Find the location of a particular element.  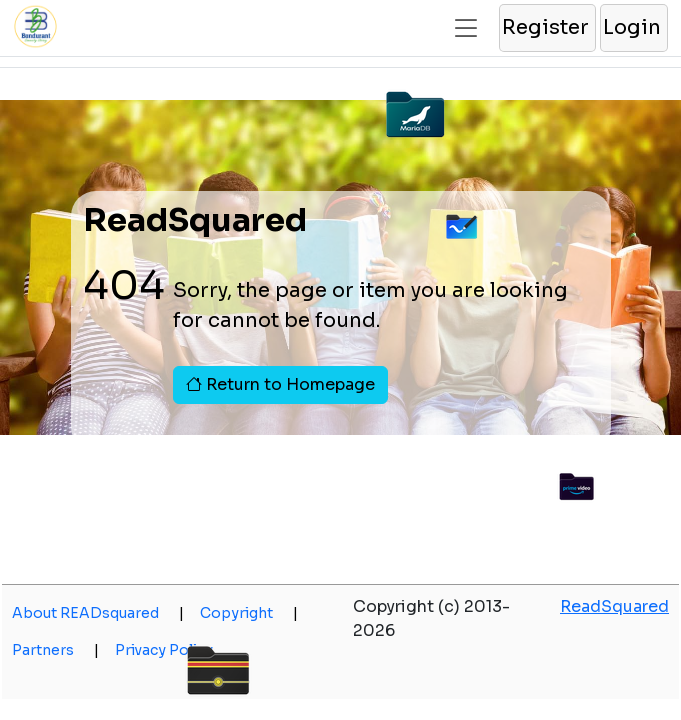

folder for pokémon luxury ball collection or related game files is located at coordinates (218, 672).